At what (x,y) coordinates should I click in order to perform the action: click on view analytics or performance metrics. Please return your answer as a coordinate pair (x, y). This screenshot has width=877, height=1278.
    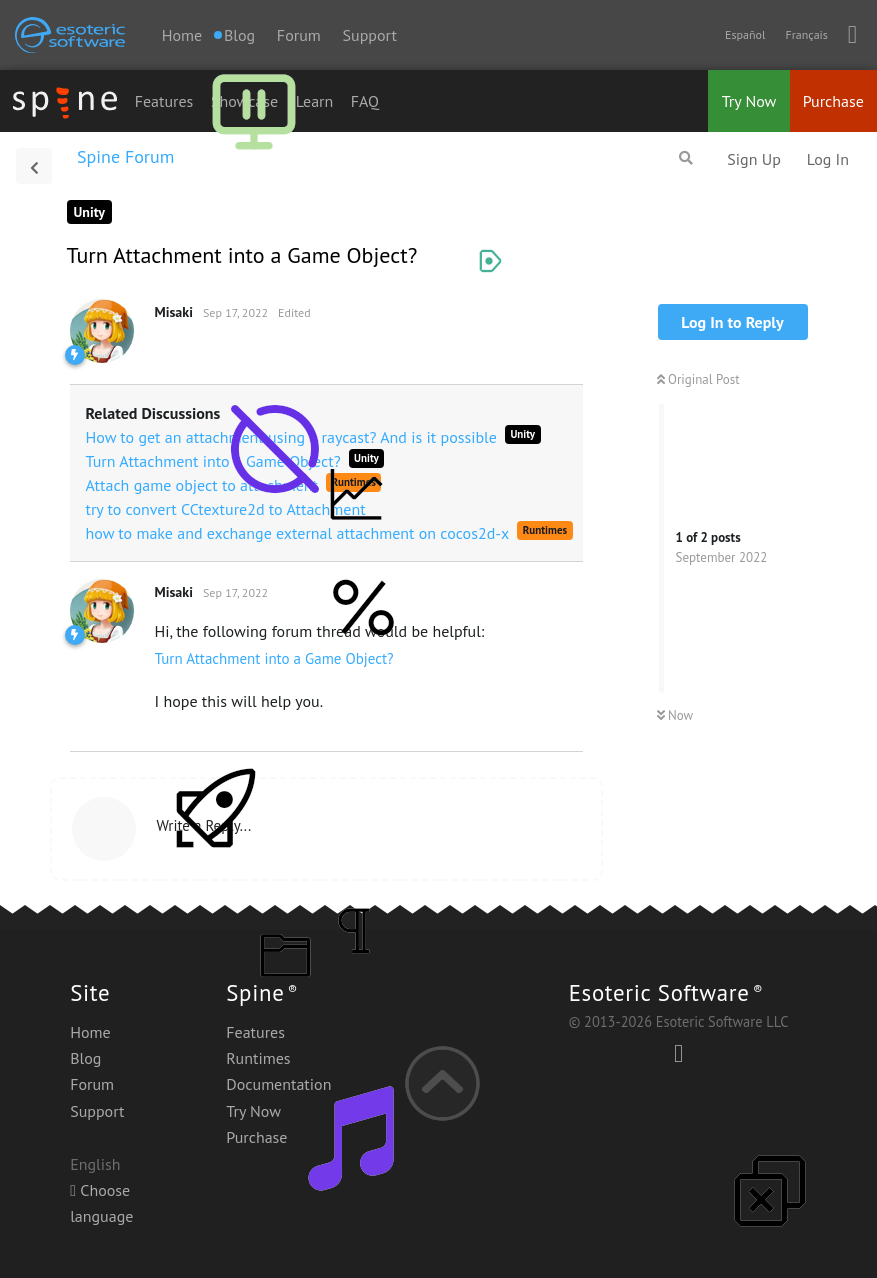
    Looking at the image, I should click on (356, 498).